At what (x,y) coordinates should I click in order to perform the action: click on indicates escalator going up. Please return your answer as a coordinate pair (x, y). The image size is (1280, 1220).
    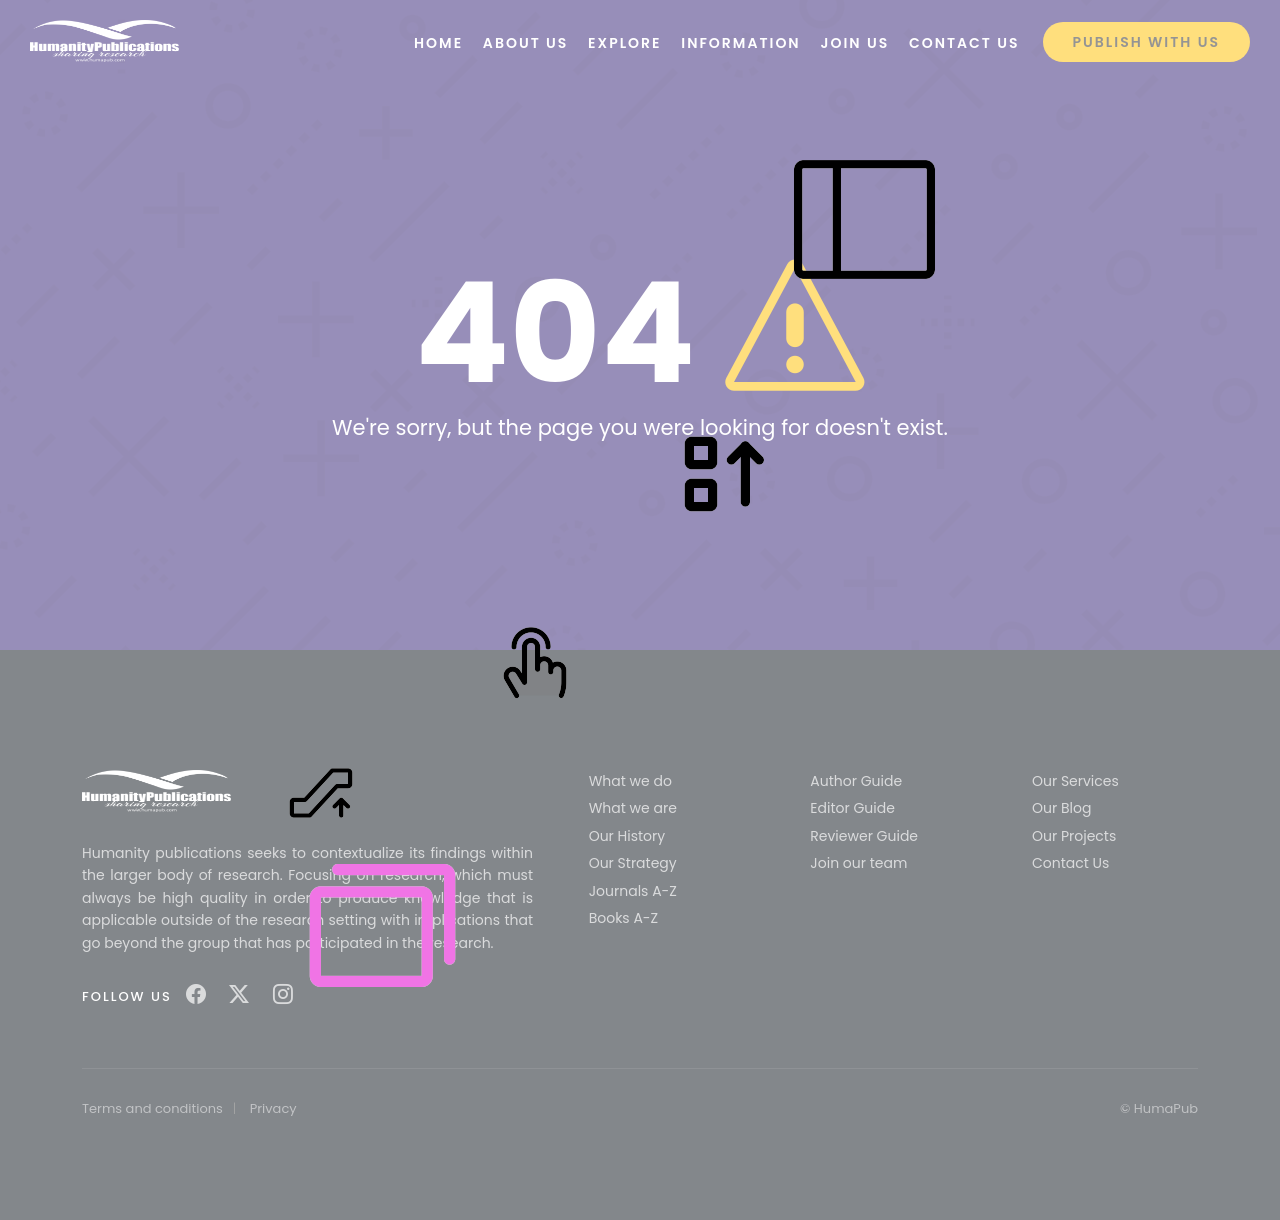
    Looking at the image, I should click on (321, 793).